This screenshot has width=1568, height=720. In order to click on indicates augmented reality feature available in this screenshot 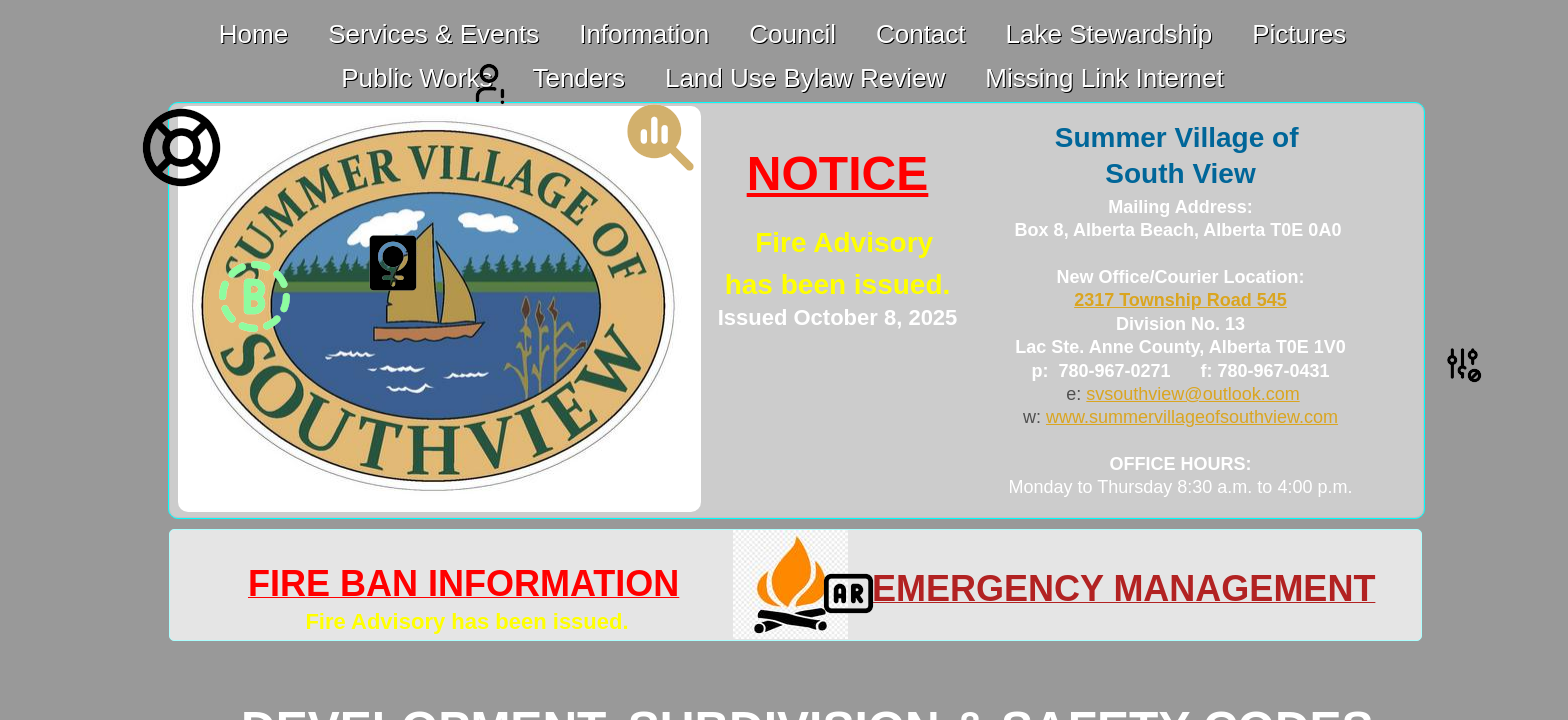, I will do `click(848, 593)`.